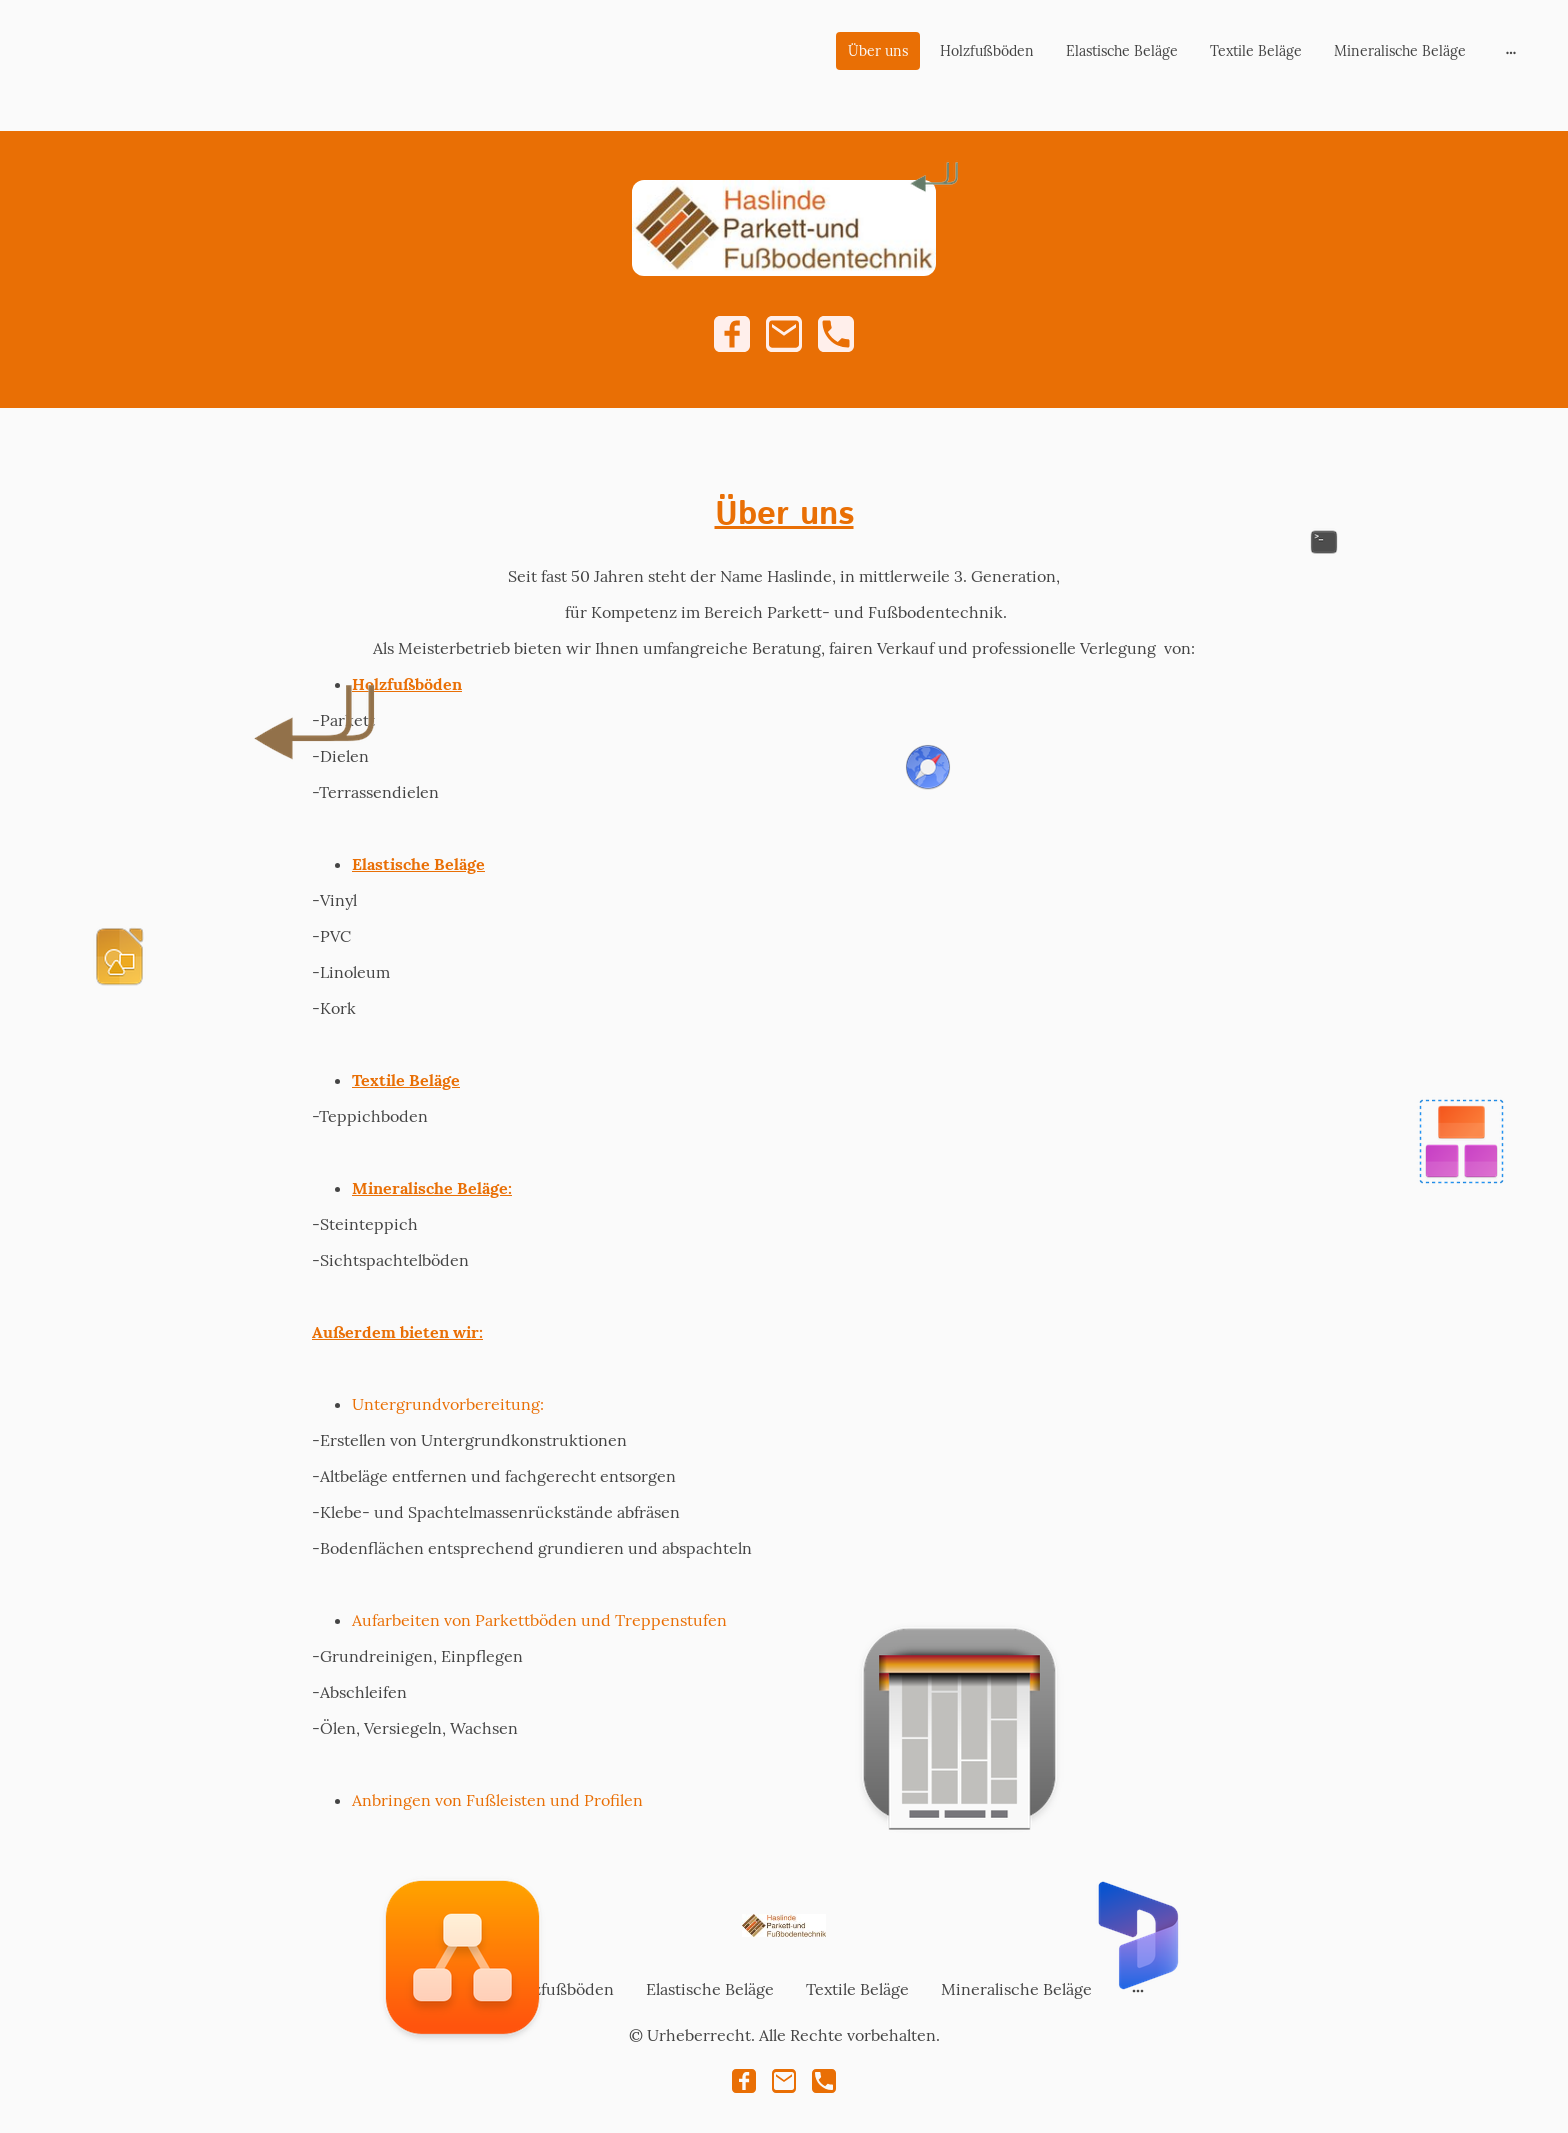 This screenshot has width=1568, height=2133. Describe the element at coordinates (1139, 1935) in the screenshot. I see `open Microsoft Dynamics app` at that location.